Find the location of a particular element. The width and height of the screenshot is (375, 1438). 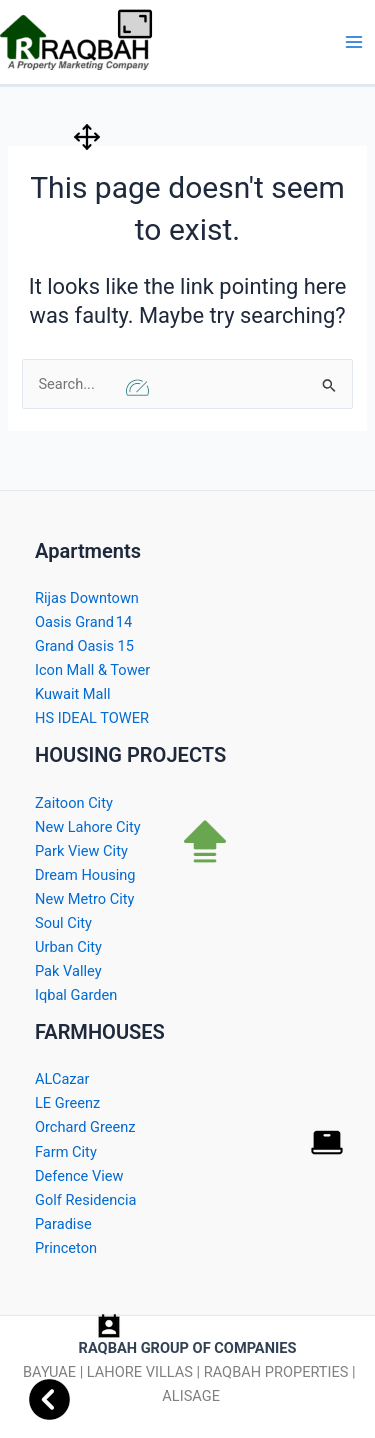

enter fullscreen mode is located at coordinates (135, 24).